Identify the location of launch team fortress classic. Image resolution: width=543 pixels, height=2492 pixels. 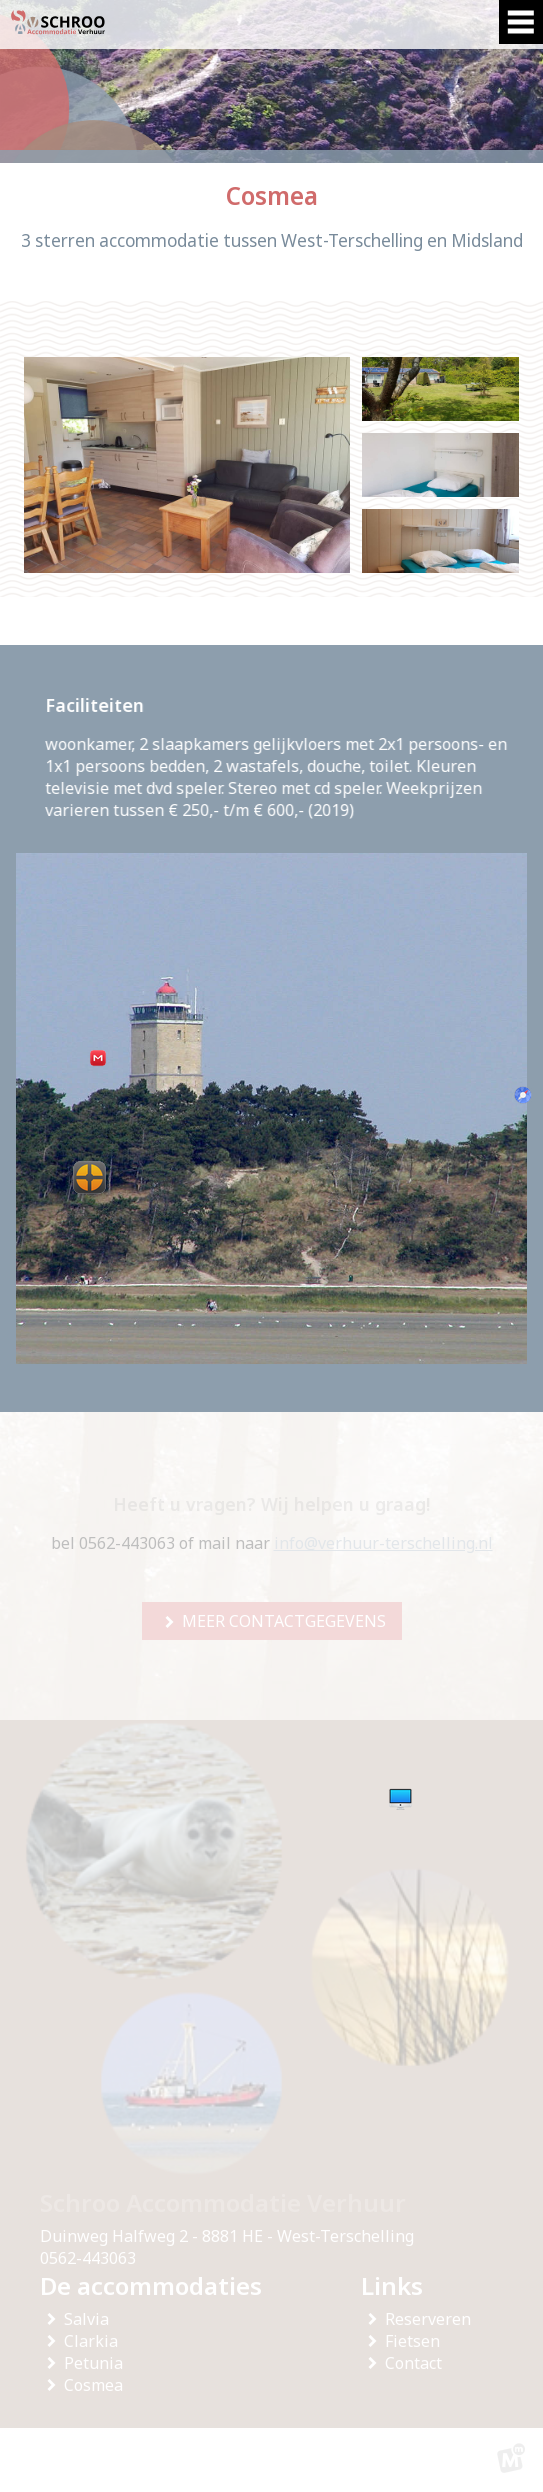
(89, 1177).